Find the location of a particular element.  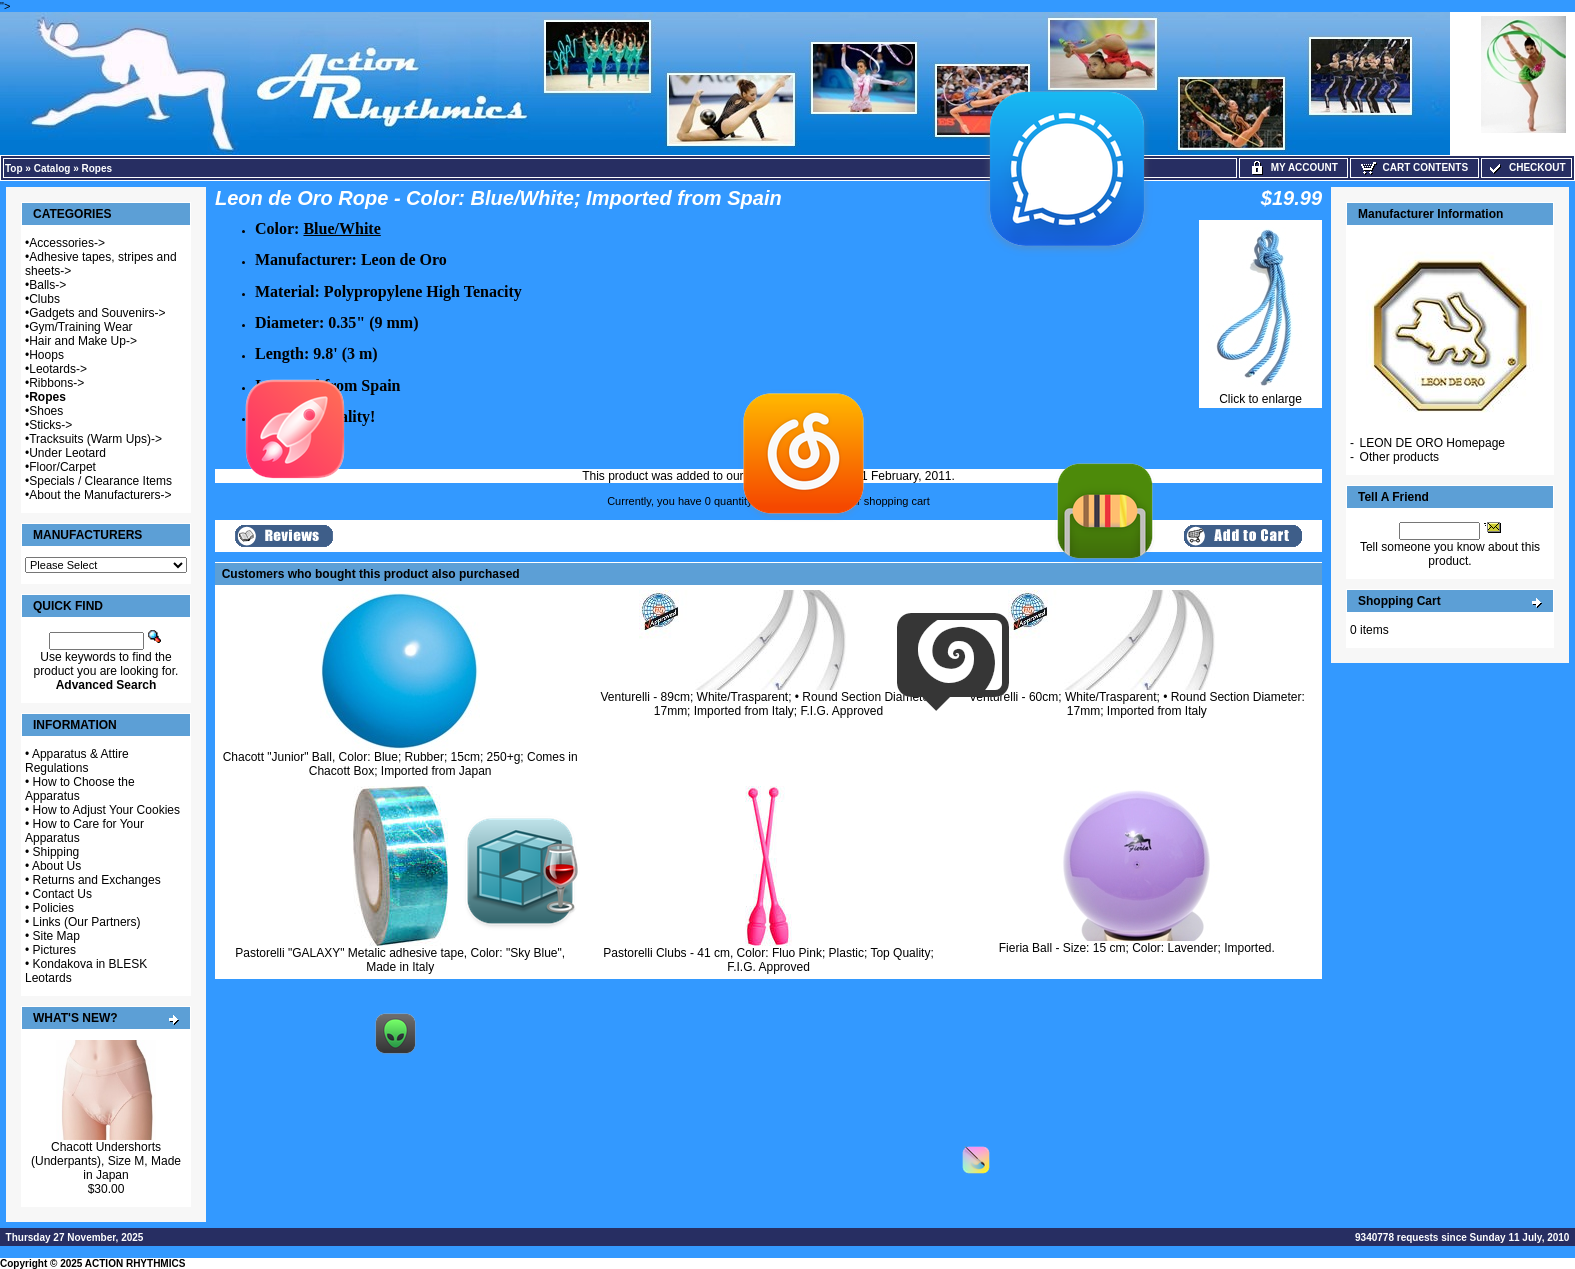

open ColorCode app is located at coordinates (1105, 511).